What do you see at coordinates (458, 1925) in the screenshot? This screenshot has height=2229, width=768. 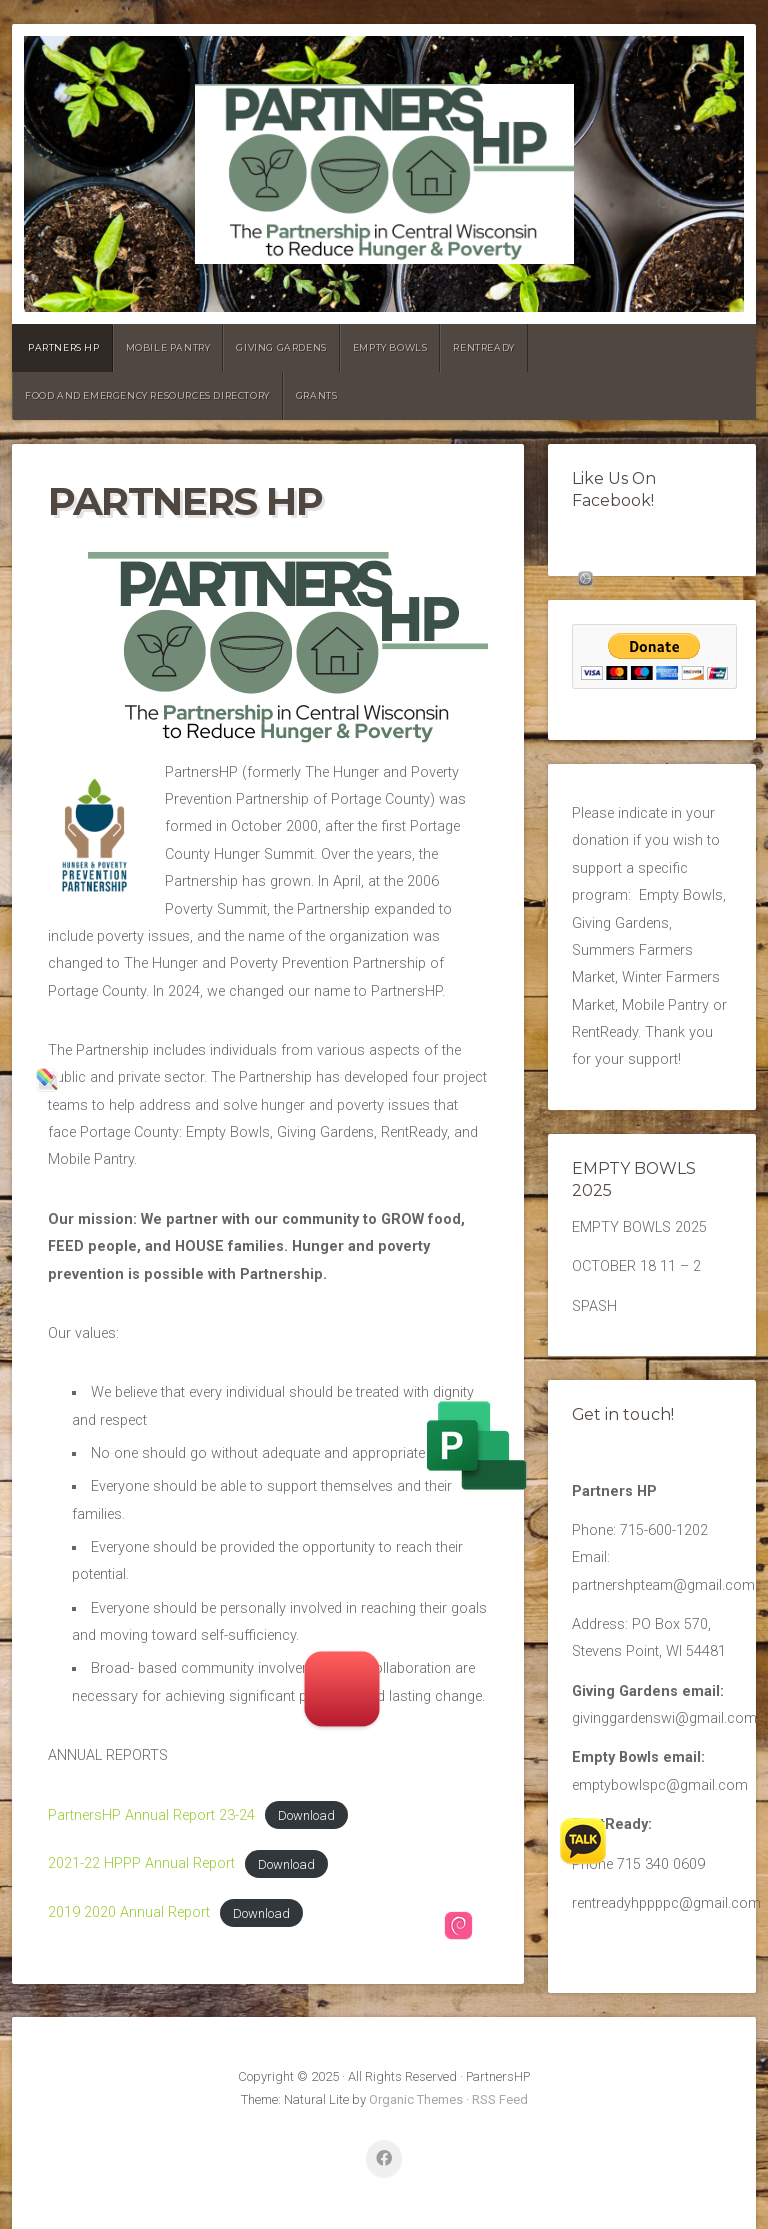 I see `launch debian linux application` at bounding box center [458, 1925].